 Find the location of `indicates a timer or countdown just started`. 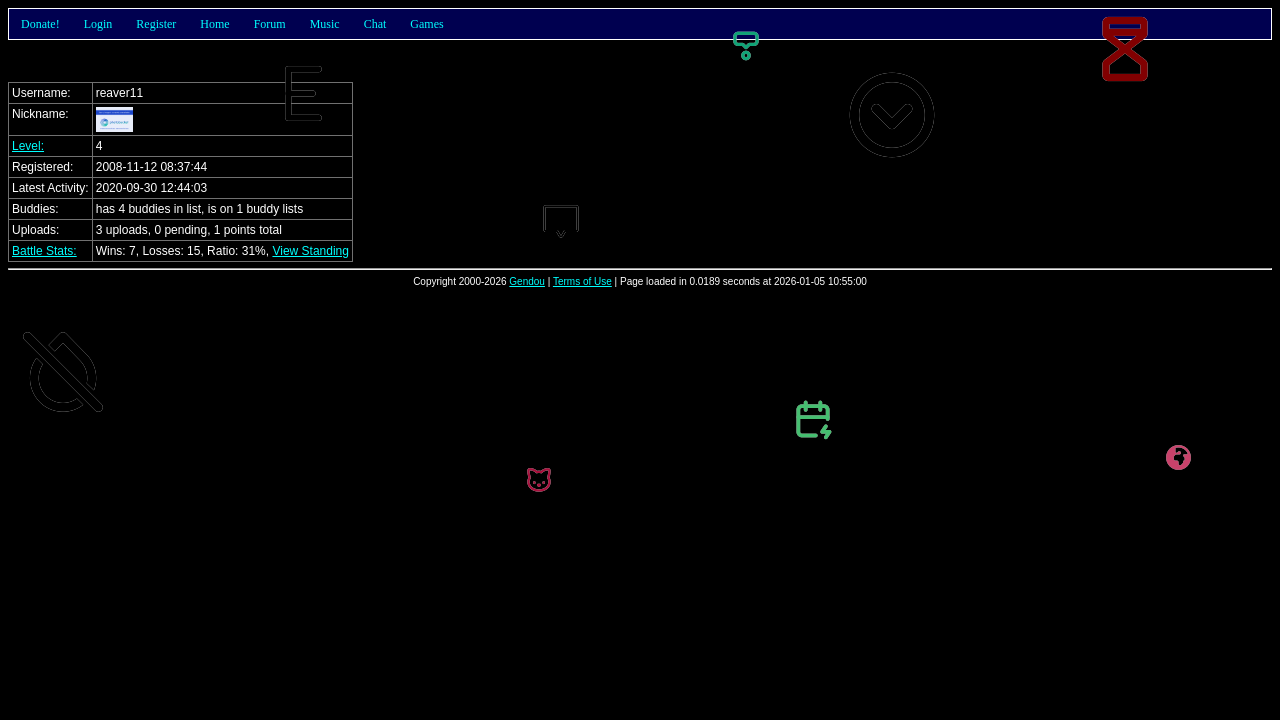

indicates a timer or countdown just started is located at coordinates (1125, 49).